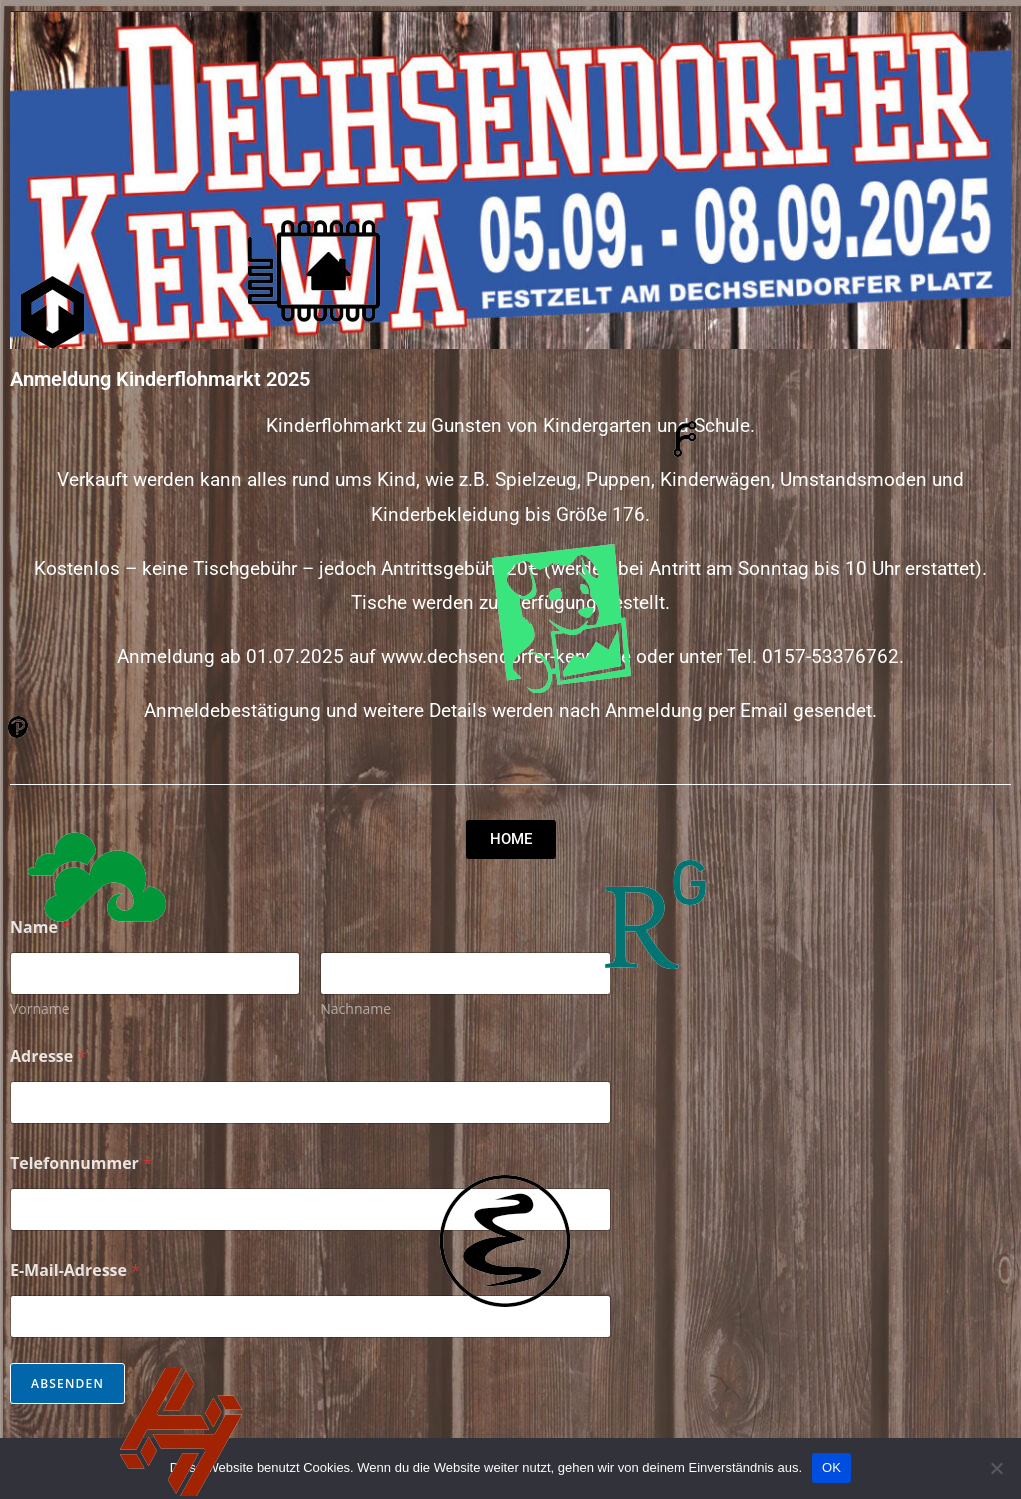 The height and width of the screenshot is (1499, 1021). What do you see at coordinates (18, 727) in the screenshot?
I see `pearson education platform logo` at bounding box center [18, 727].